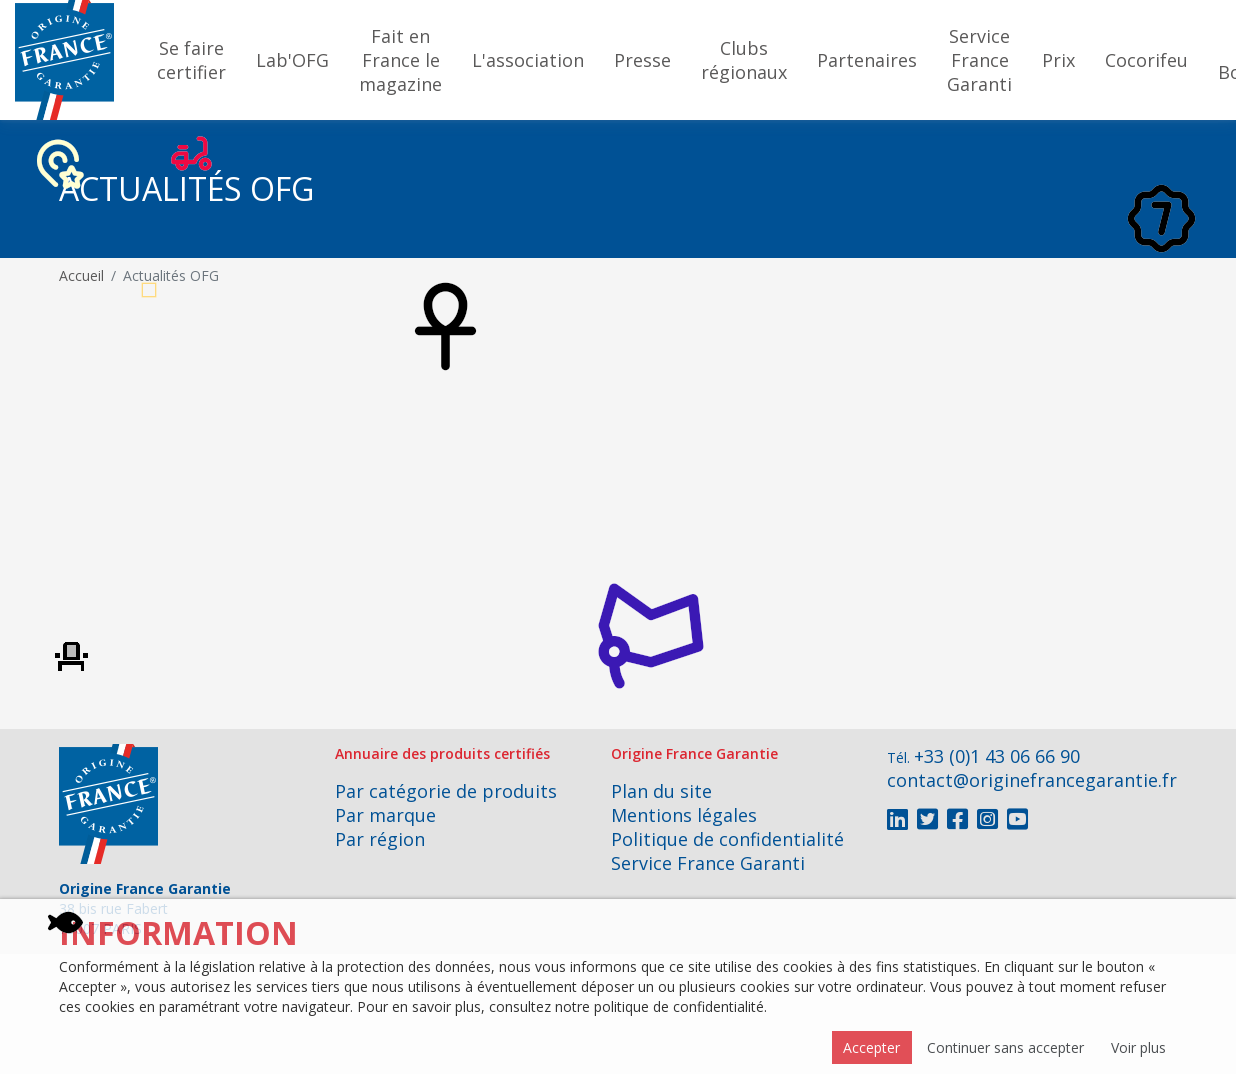 This screenshot has height=1074, width=1236. What do you see at coordinates (71, 656) in the screenshot?
I see `view or select your seat assignment` at bounding box center [71, 656].